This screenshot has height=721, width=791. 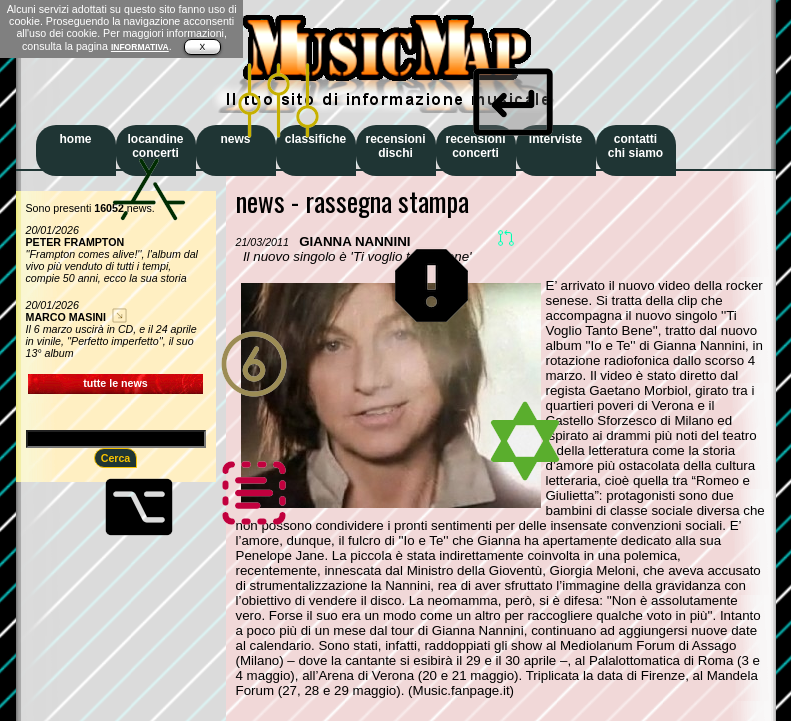 What do you see at coordinates (431, 285) in the screenshot?
I see `report a problem or violation` at bounding box center [431, 285].